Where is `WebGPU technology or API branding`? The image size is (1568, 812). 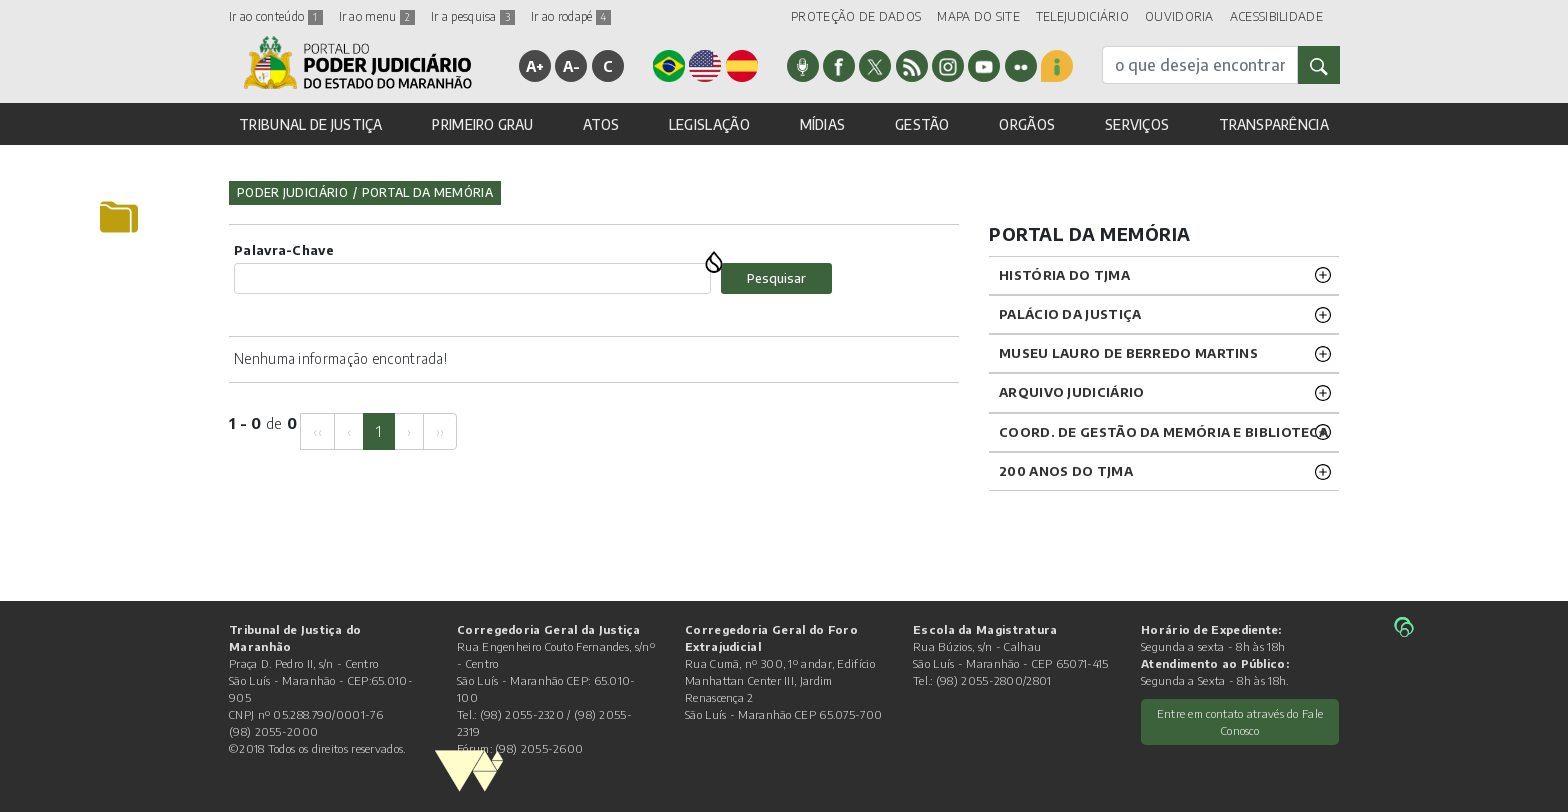 WebGPU technology or API branding is located at coordinates (469, 771).